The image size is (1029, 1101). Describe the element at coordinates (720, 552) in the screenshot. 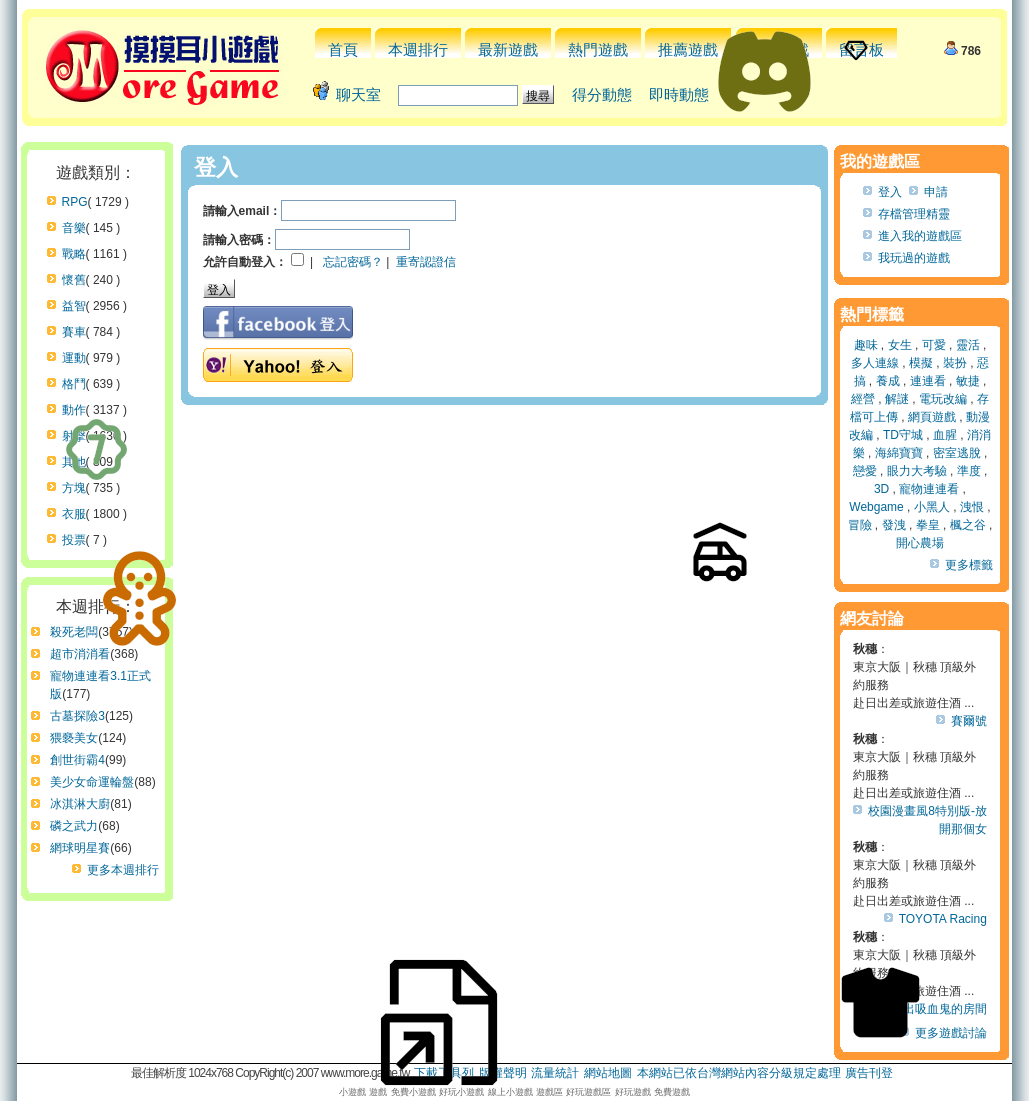

I see `access garage or parking location` at that location.